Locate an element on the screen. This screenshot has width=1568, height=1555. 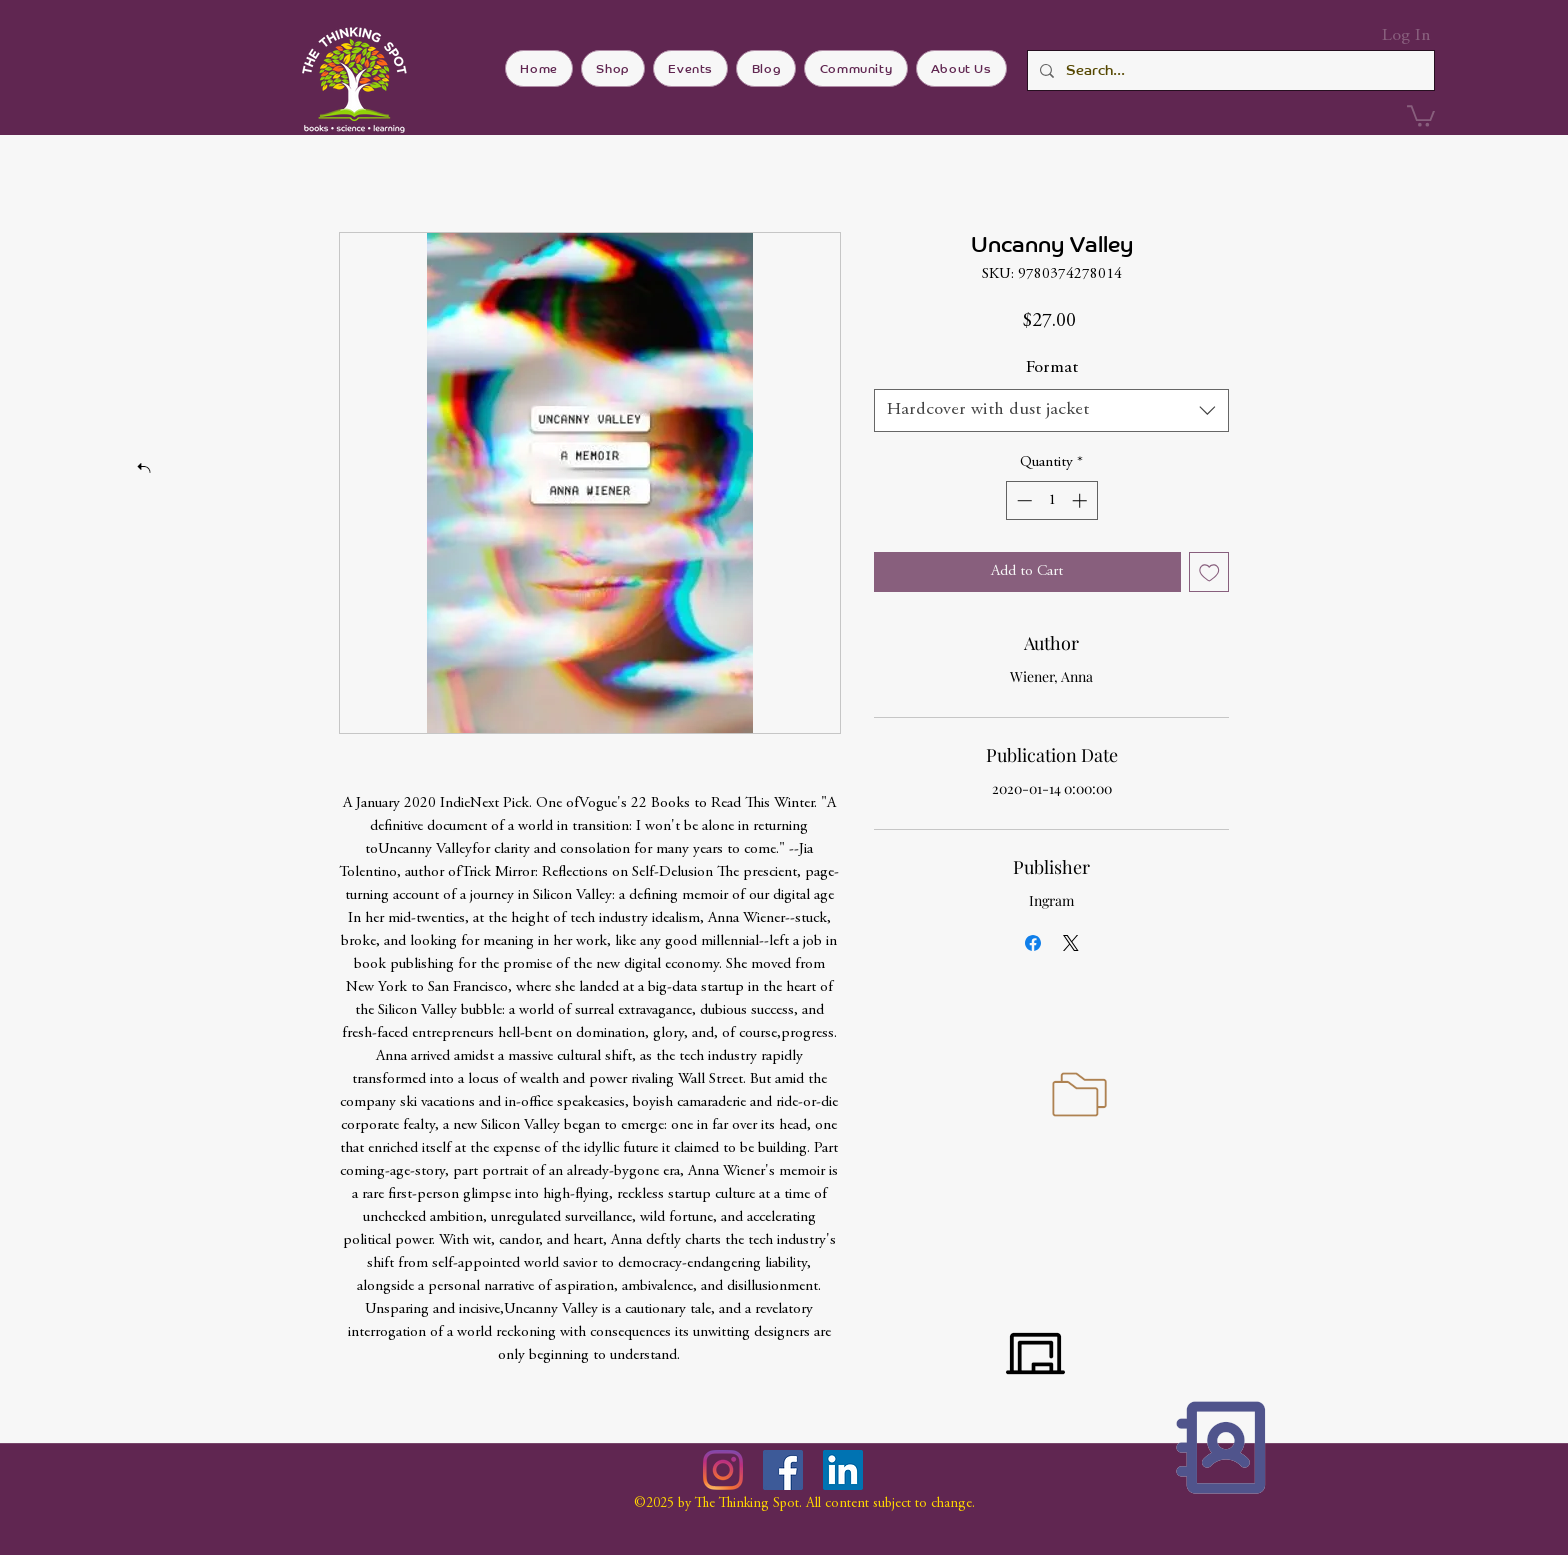
reply to a message is located at coordinates (144, 468).